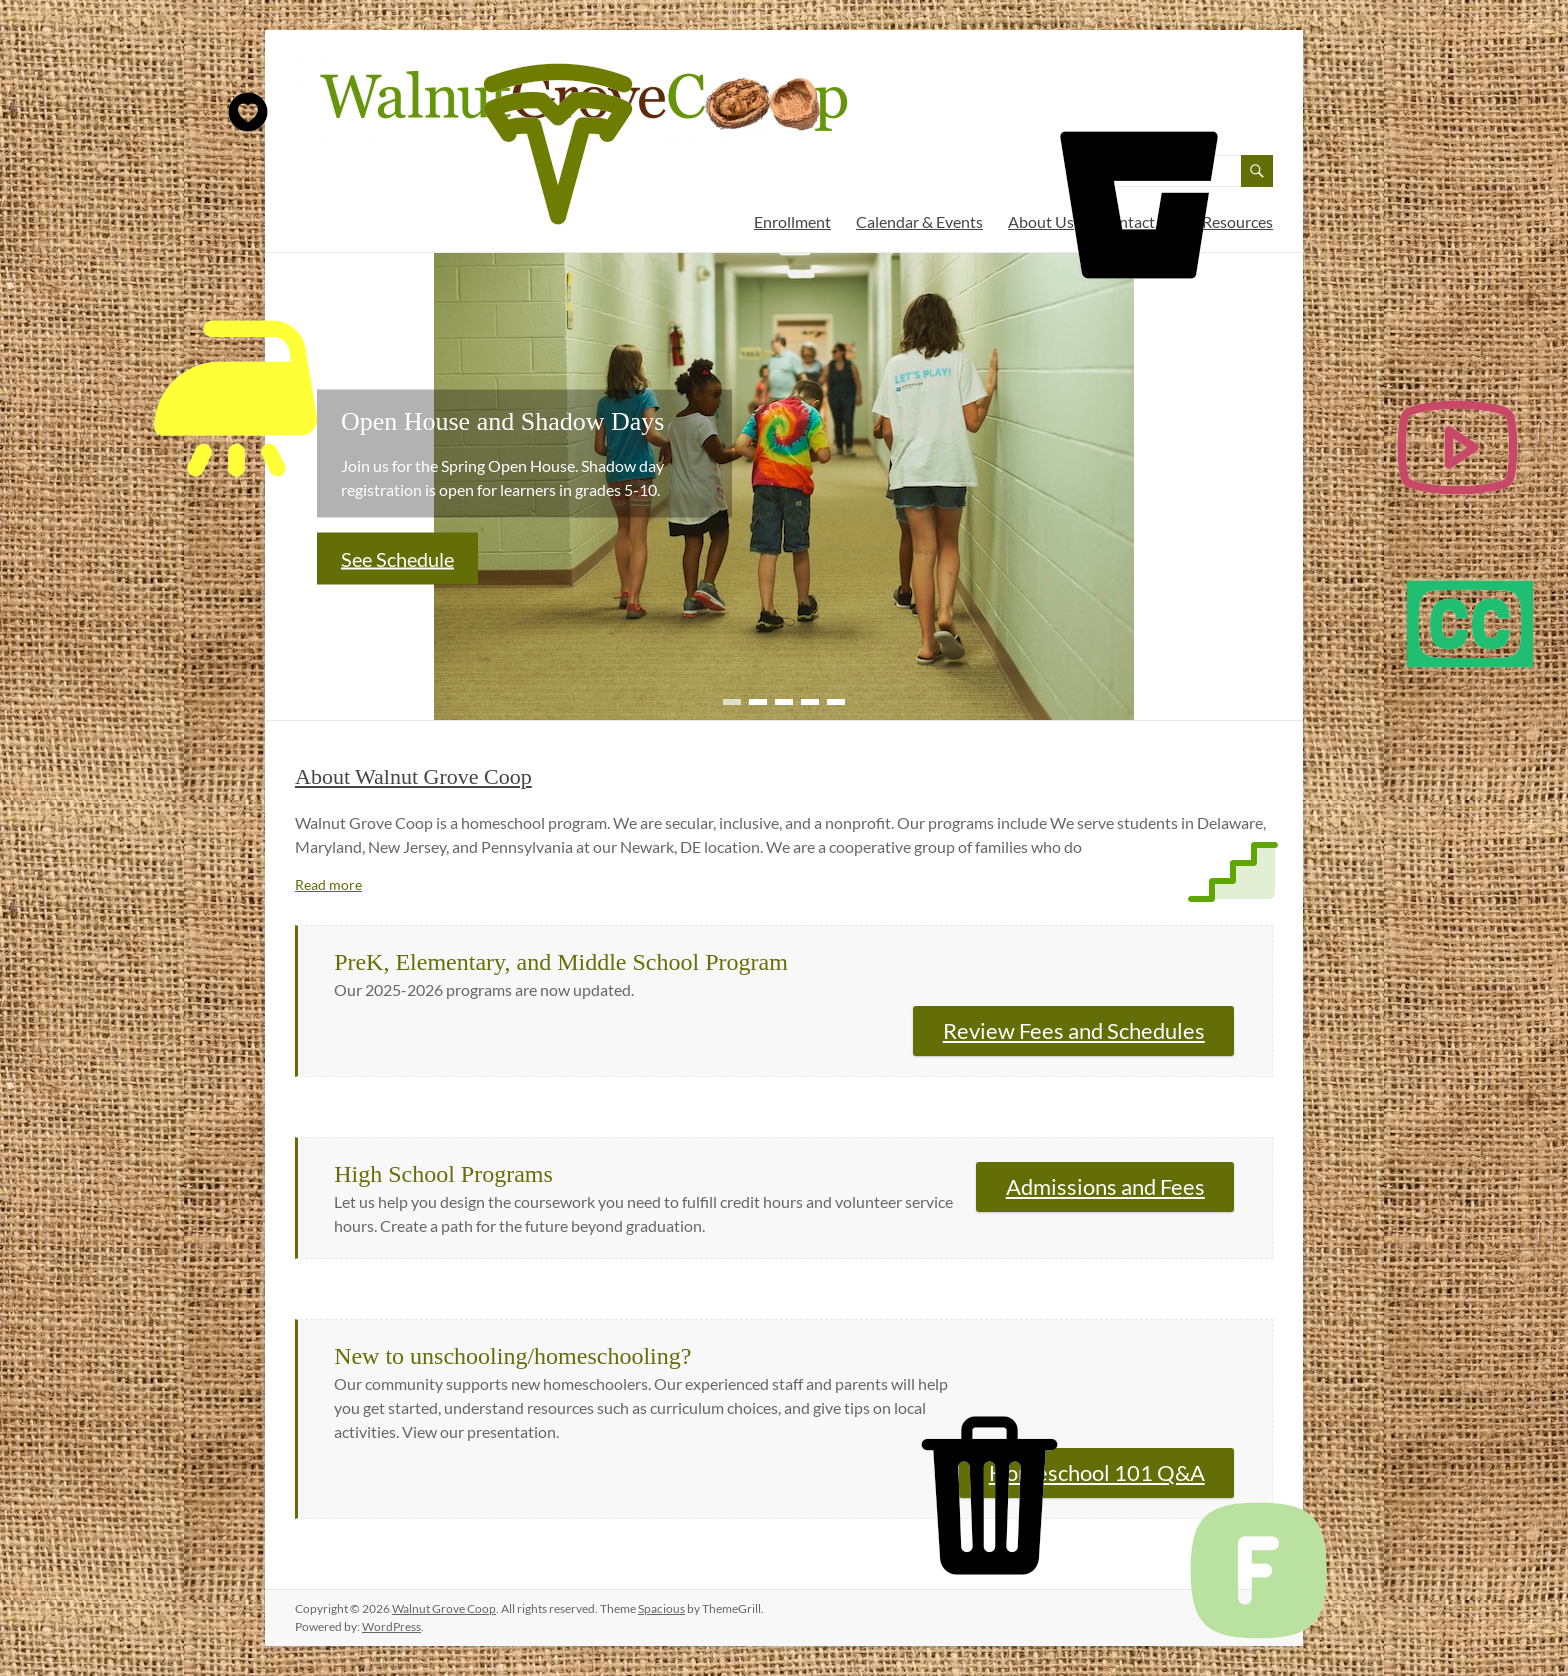  What do you see at coordinates (1258, 1570) in the screenshot?
I see `facebook app or service integration` at bounding box center [1258, 1570].